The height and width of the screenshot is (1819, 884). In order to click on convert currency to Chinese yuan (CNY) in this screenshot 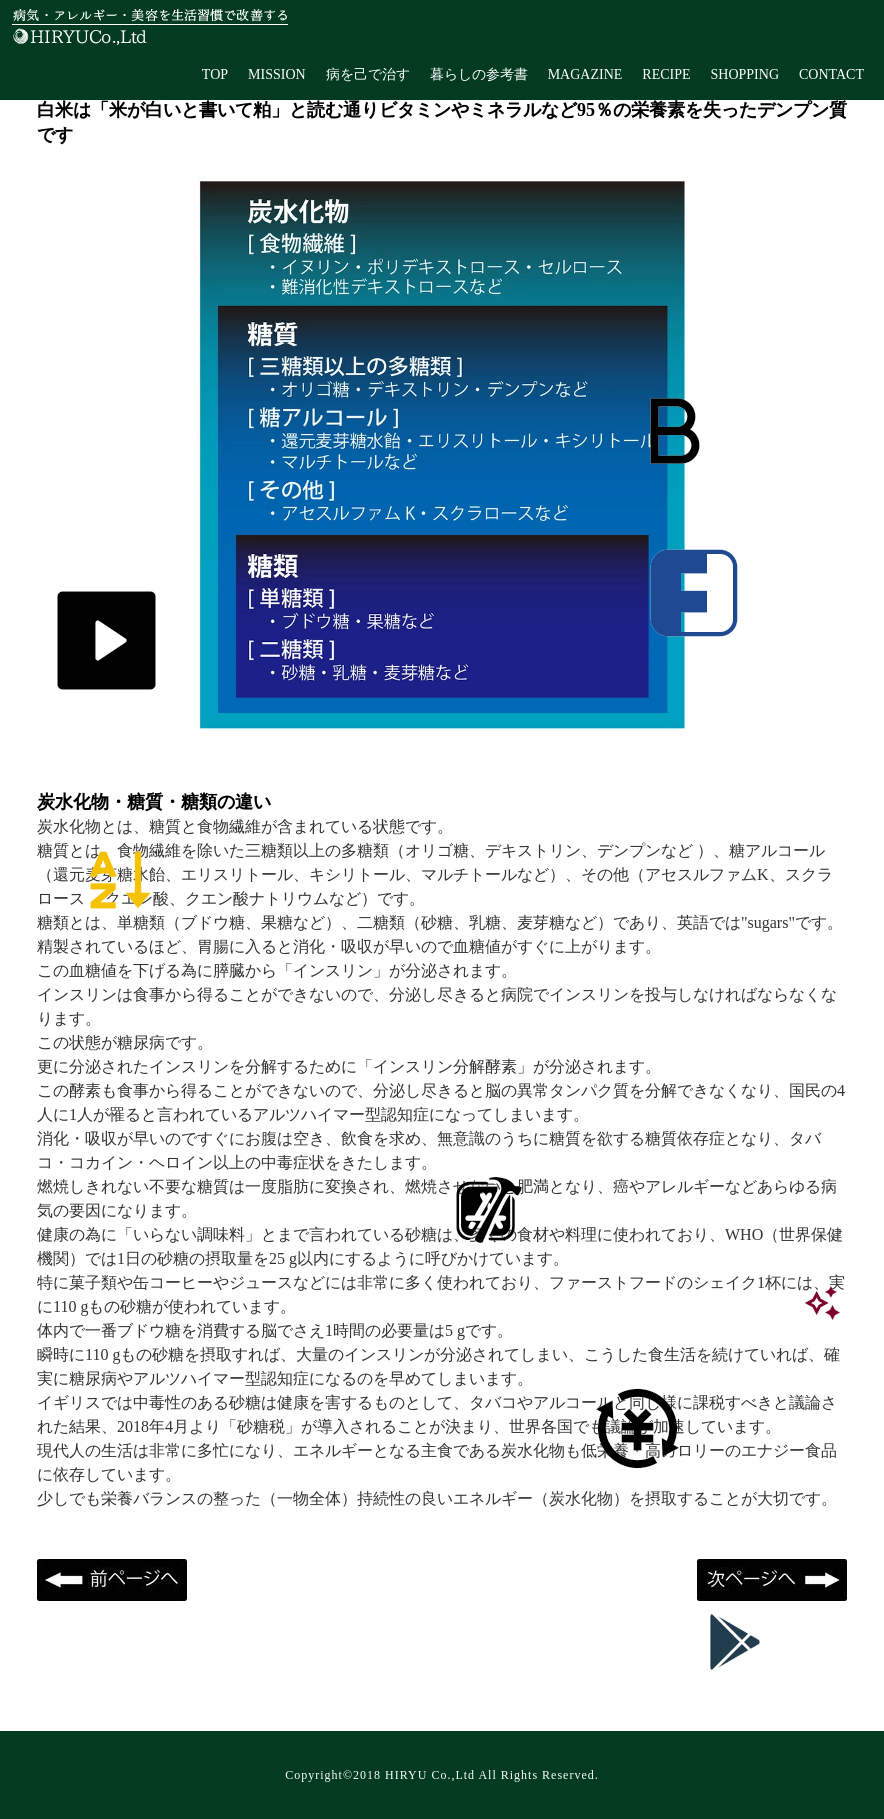, I will do `click(637, 1428)`.